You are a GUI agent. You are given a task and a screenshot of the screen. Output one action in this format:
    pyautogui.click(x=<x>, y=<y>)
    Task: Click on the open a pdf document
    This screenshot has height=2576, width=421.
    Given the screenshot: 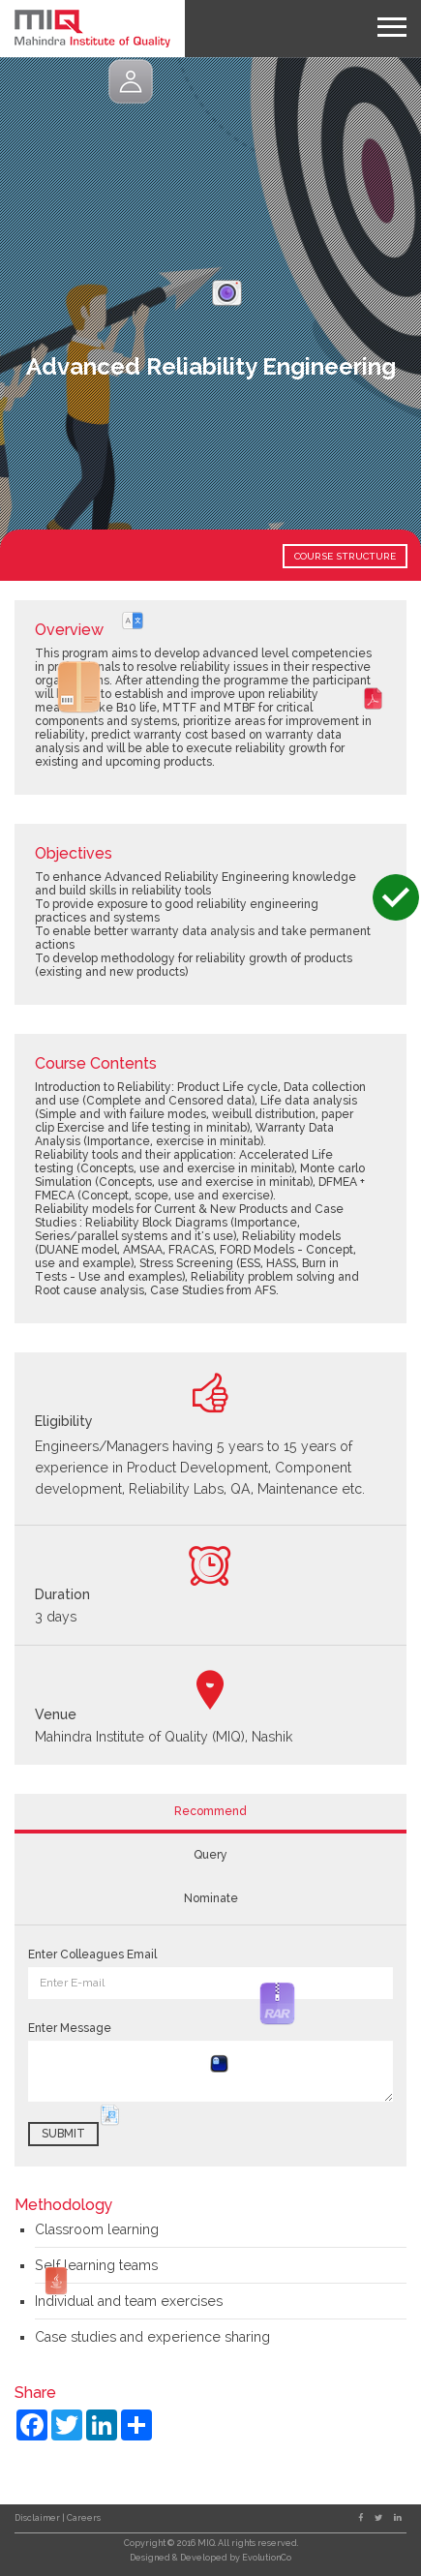 What is the action you would take?
    pyautogui.click(x=373, y=698)
    